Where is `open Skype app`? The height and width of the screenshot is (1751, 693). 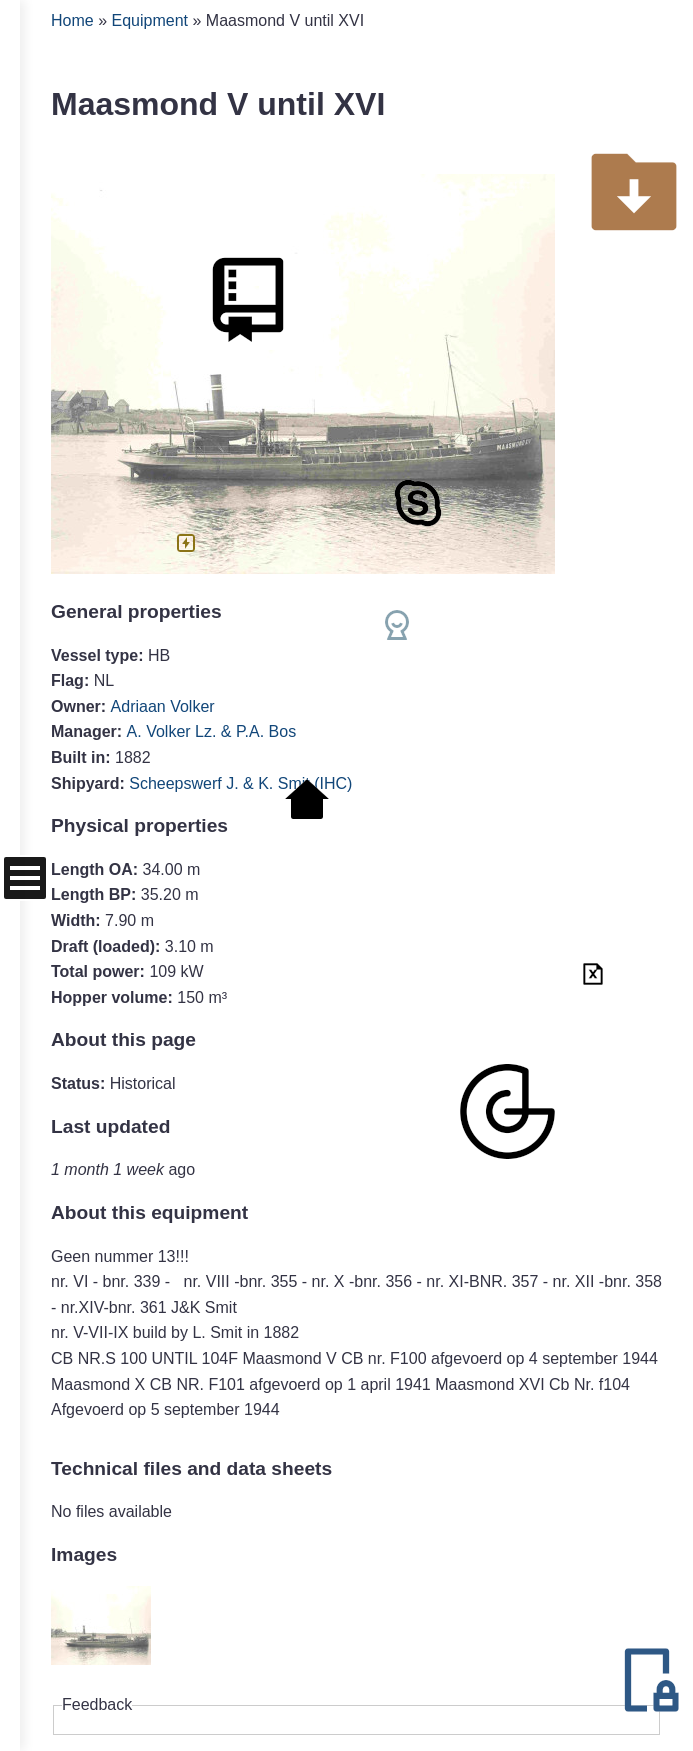
open Skype app is located at coordinates (418, 503).